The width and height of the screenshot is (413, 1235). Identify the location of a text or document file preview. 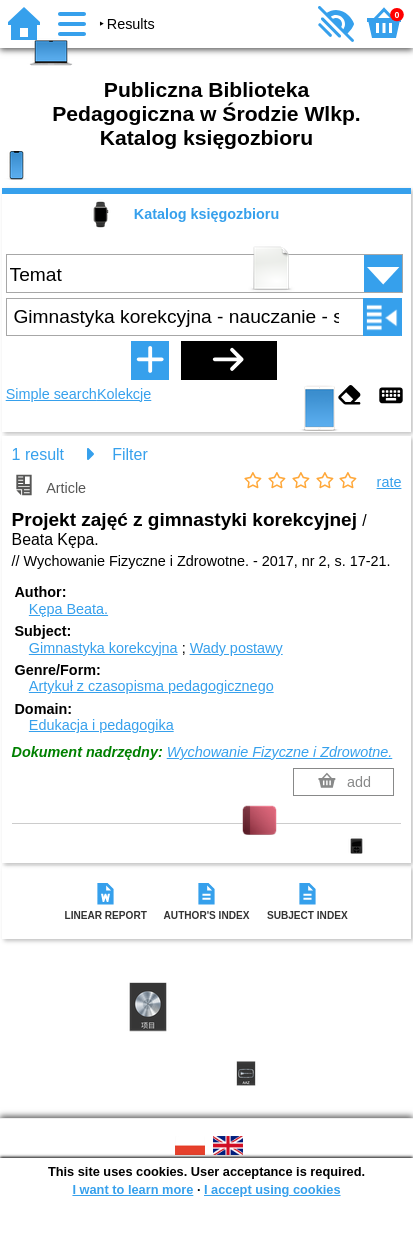
(272, 268).